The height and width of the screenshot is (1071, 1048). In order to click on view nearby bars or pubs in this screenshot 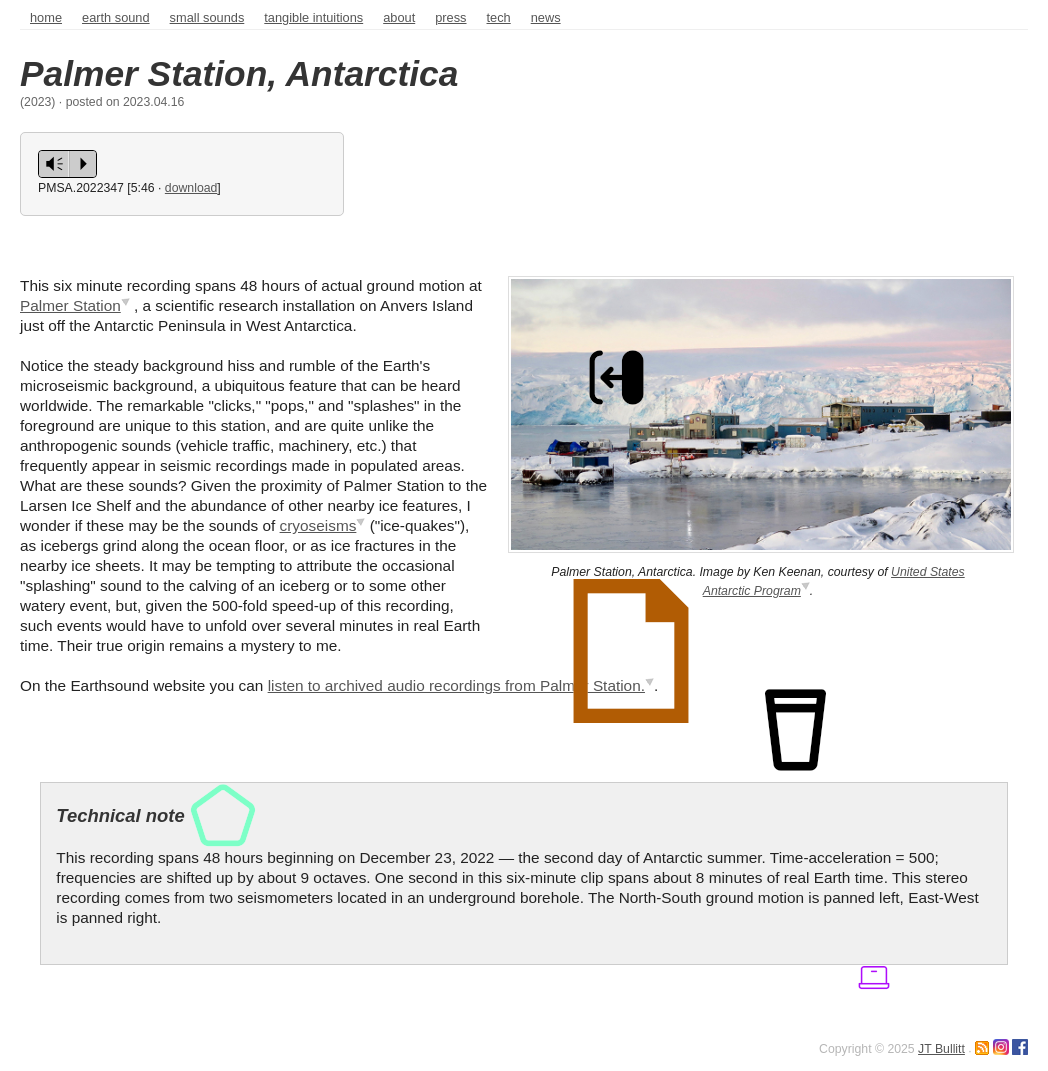, I will do `click(795, 728)`.